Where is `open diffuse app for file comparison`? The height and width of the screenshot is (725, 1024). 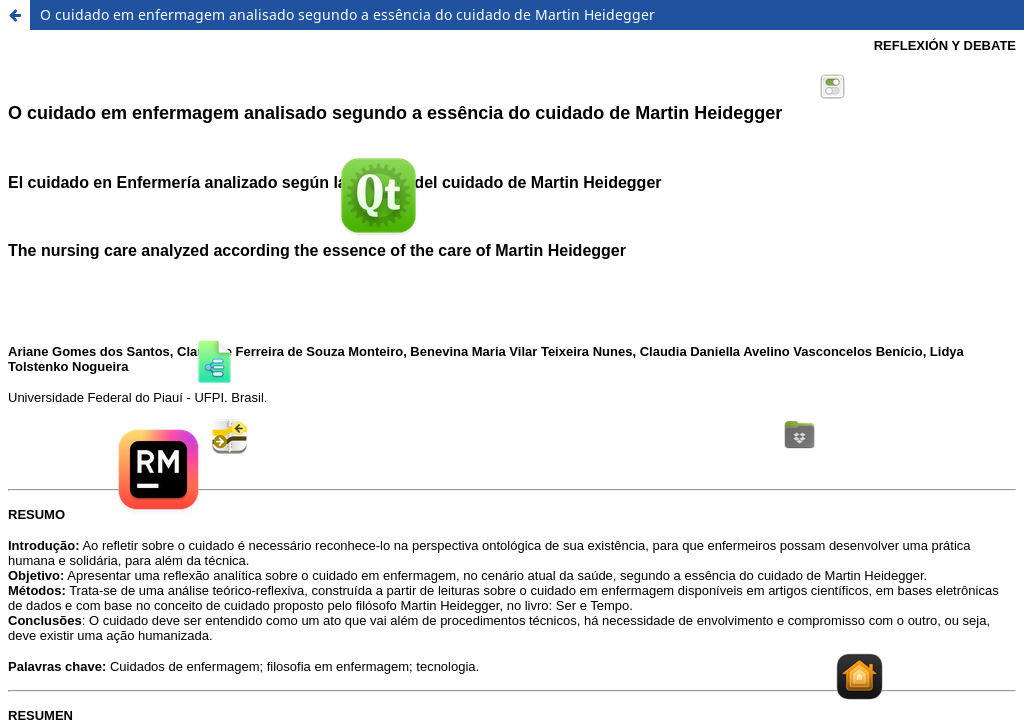
open diffuse app for file comparison is located at coordinates (229, 436).